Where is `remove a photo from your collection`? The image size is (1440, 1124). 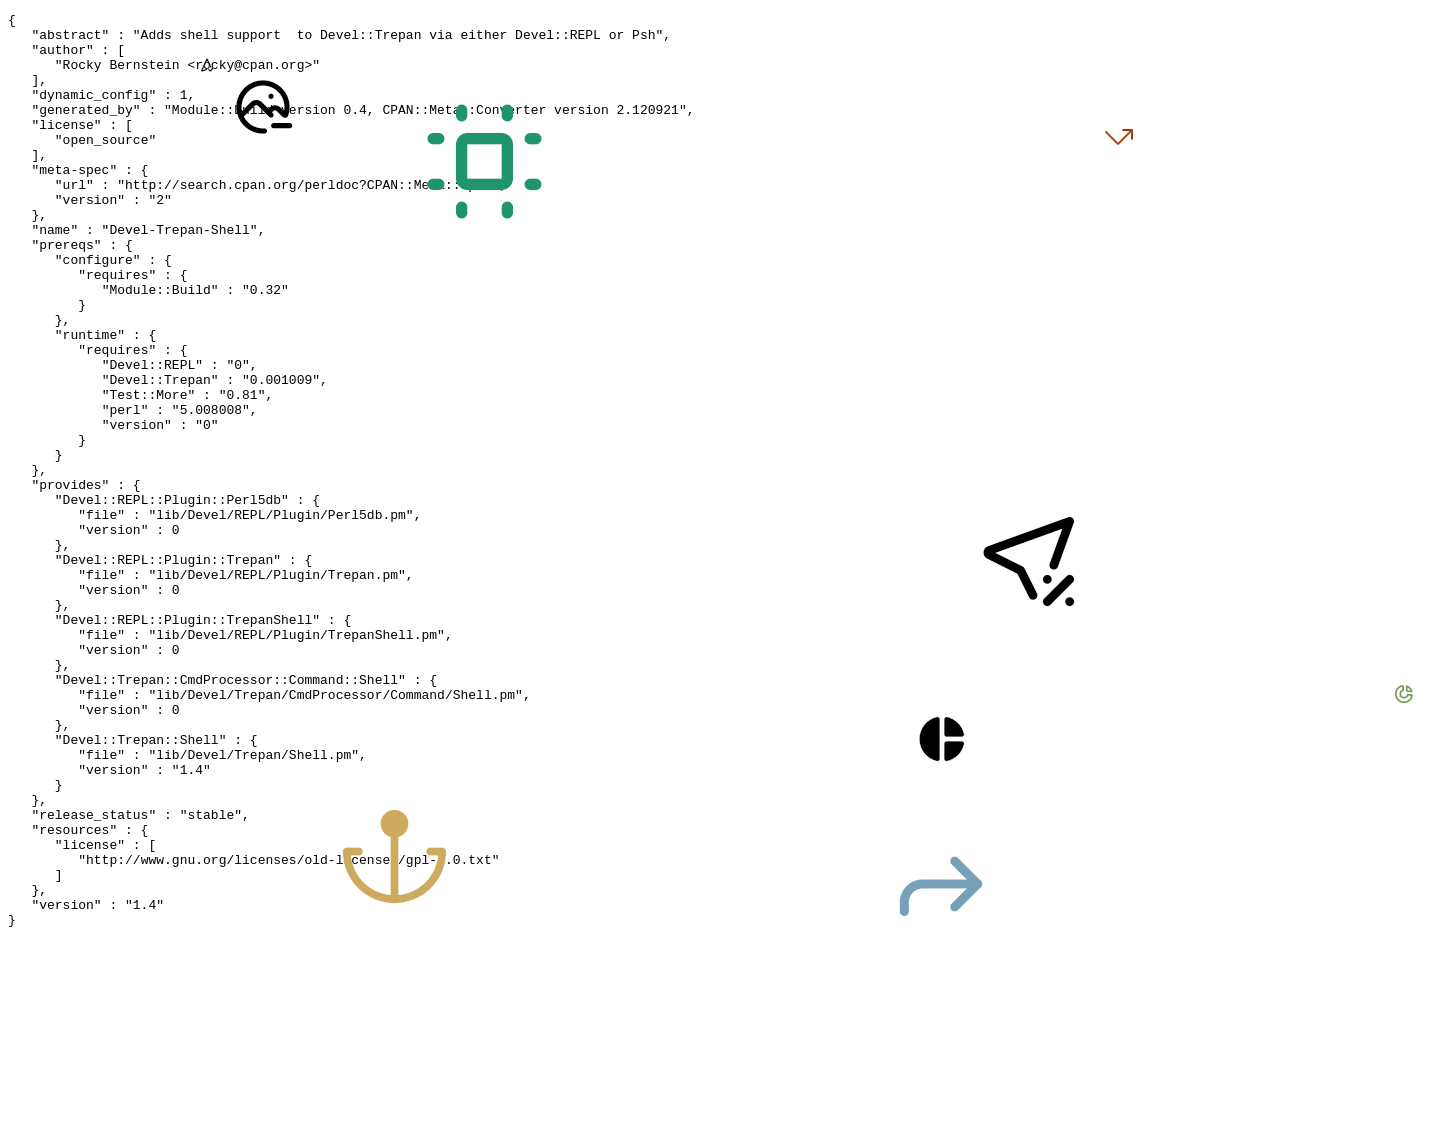
remove a photo from your collection is located at coordinates (263, 107).